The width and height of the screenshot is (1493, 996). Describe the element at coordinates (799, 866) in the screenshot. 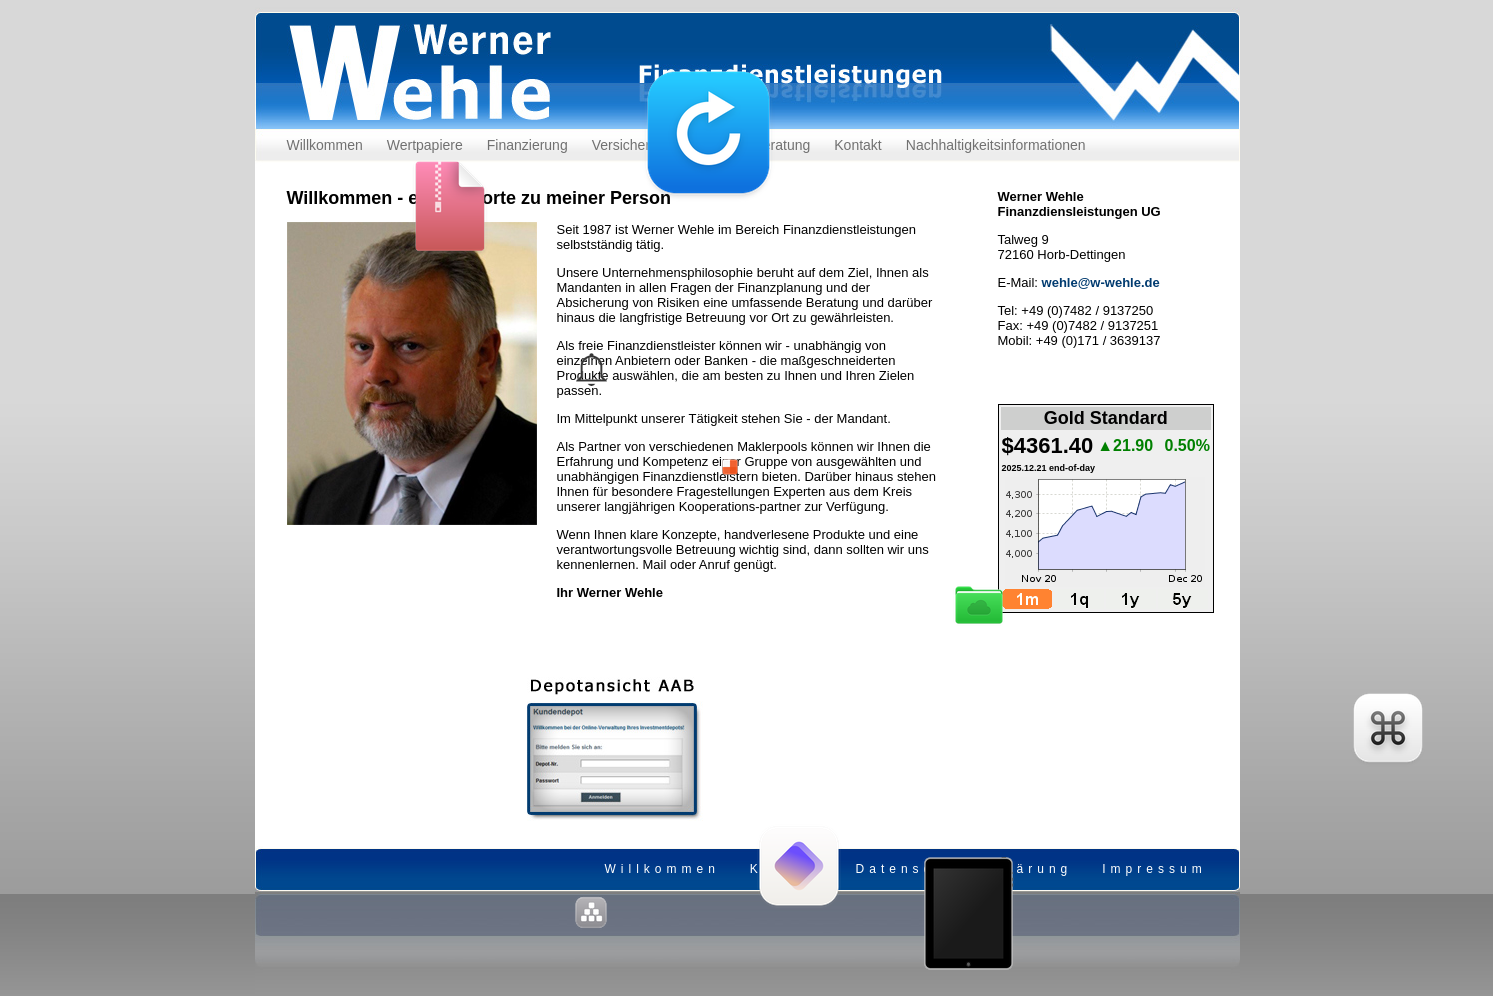

I see `open proton pass password manager` at that location.